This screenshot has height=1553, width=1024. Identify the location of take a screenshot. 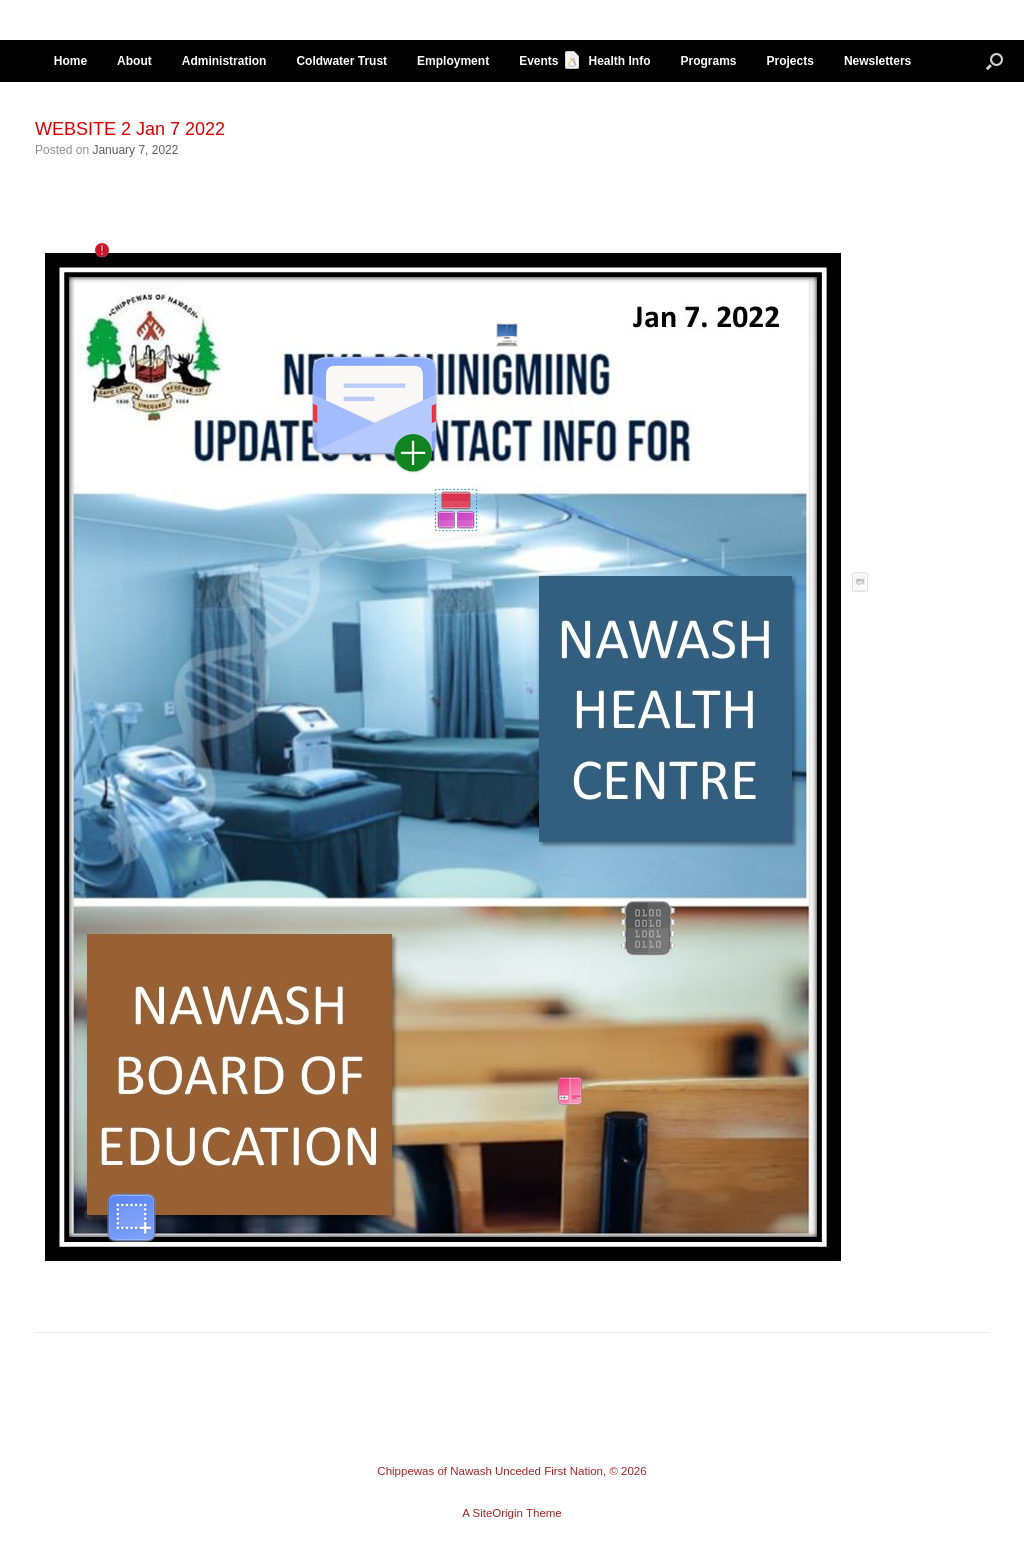
(131, 1217).